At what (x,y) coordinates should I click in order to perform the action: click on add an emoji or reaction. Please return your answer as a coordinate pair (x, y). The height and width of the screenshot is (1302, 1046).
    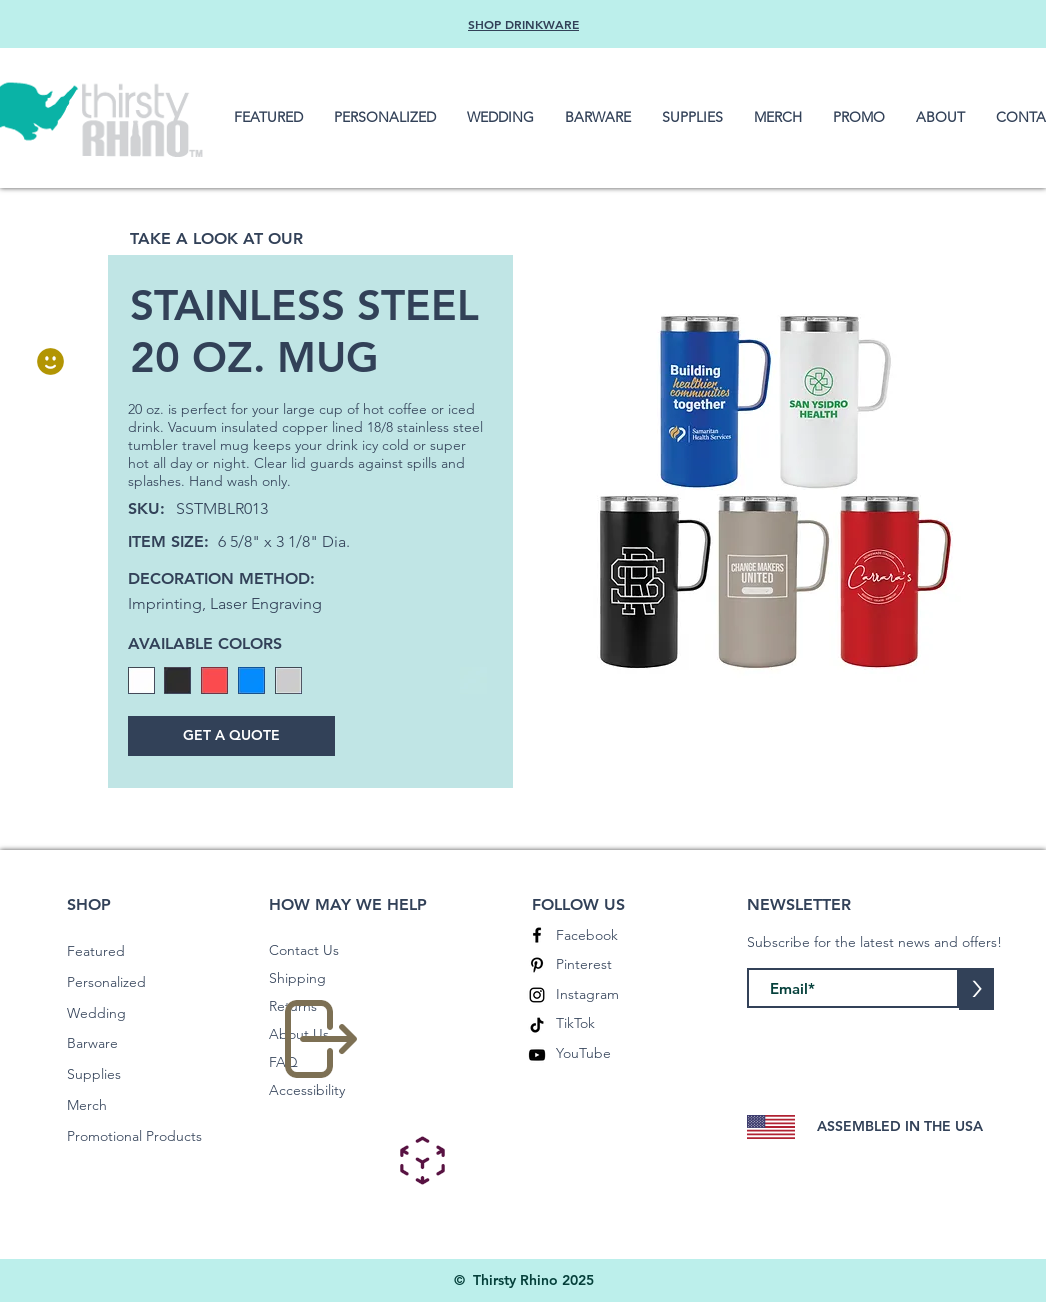
    Looking at the image, I should click on (50, 361).